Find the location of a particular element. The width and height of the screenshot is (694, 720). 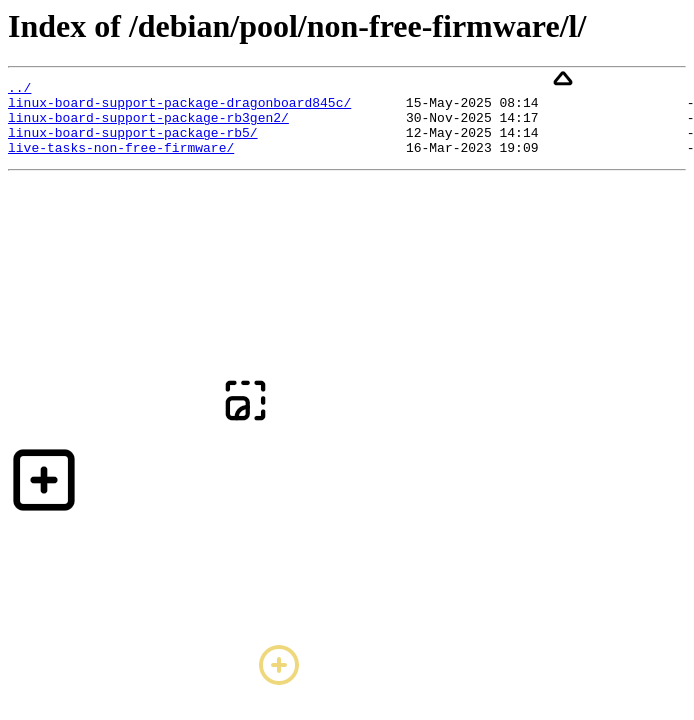

add a new item is located at coordinates (279, 665).